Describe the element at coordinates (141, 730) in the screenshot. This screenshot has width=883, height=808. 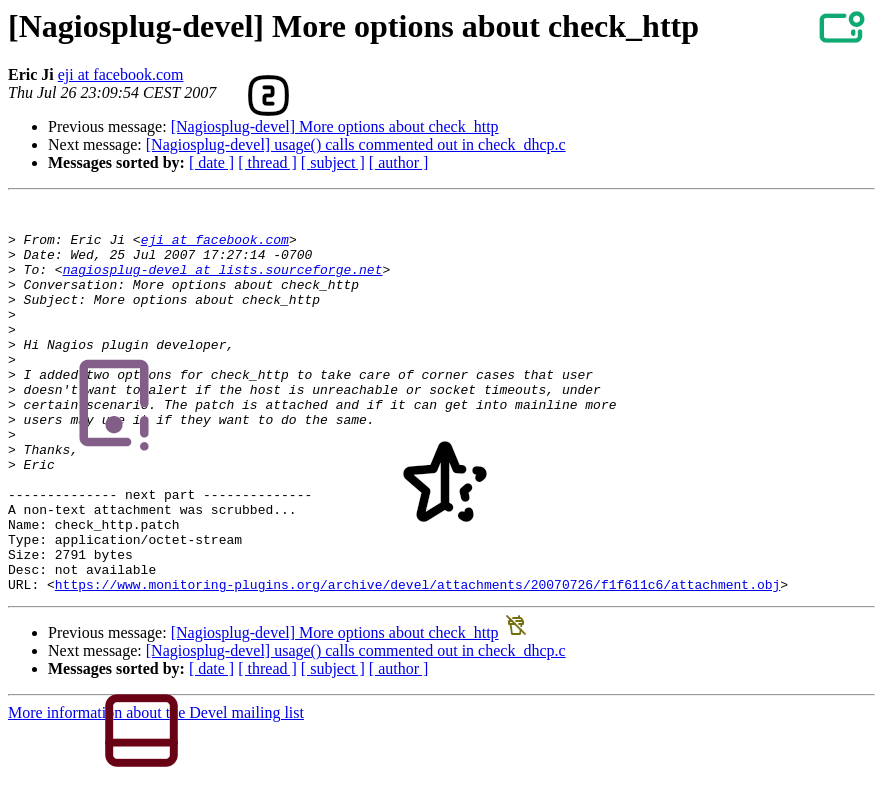
I see `toggle bottom navigation bar visibility` at that location.